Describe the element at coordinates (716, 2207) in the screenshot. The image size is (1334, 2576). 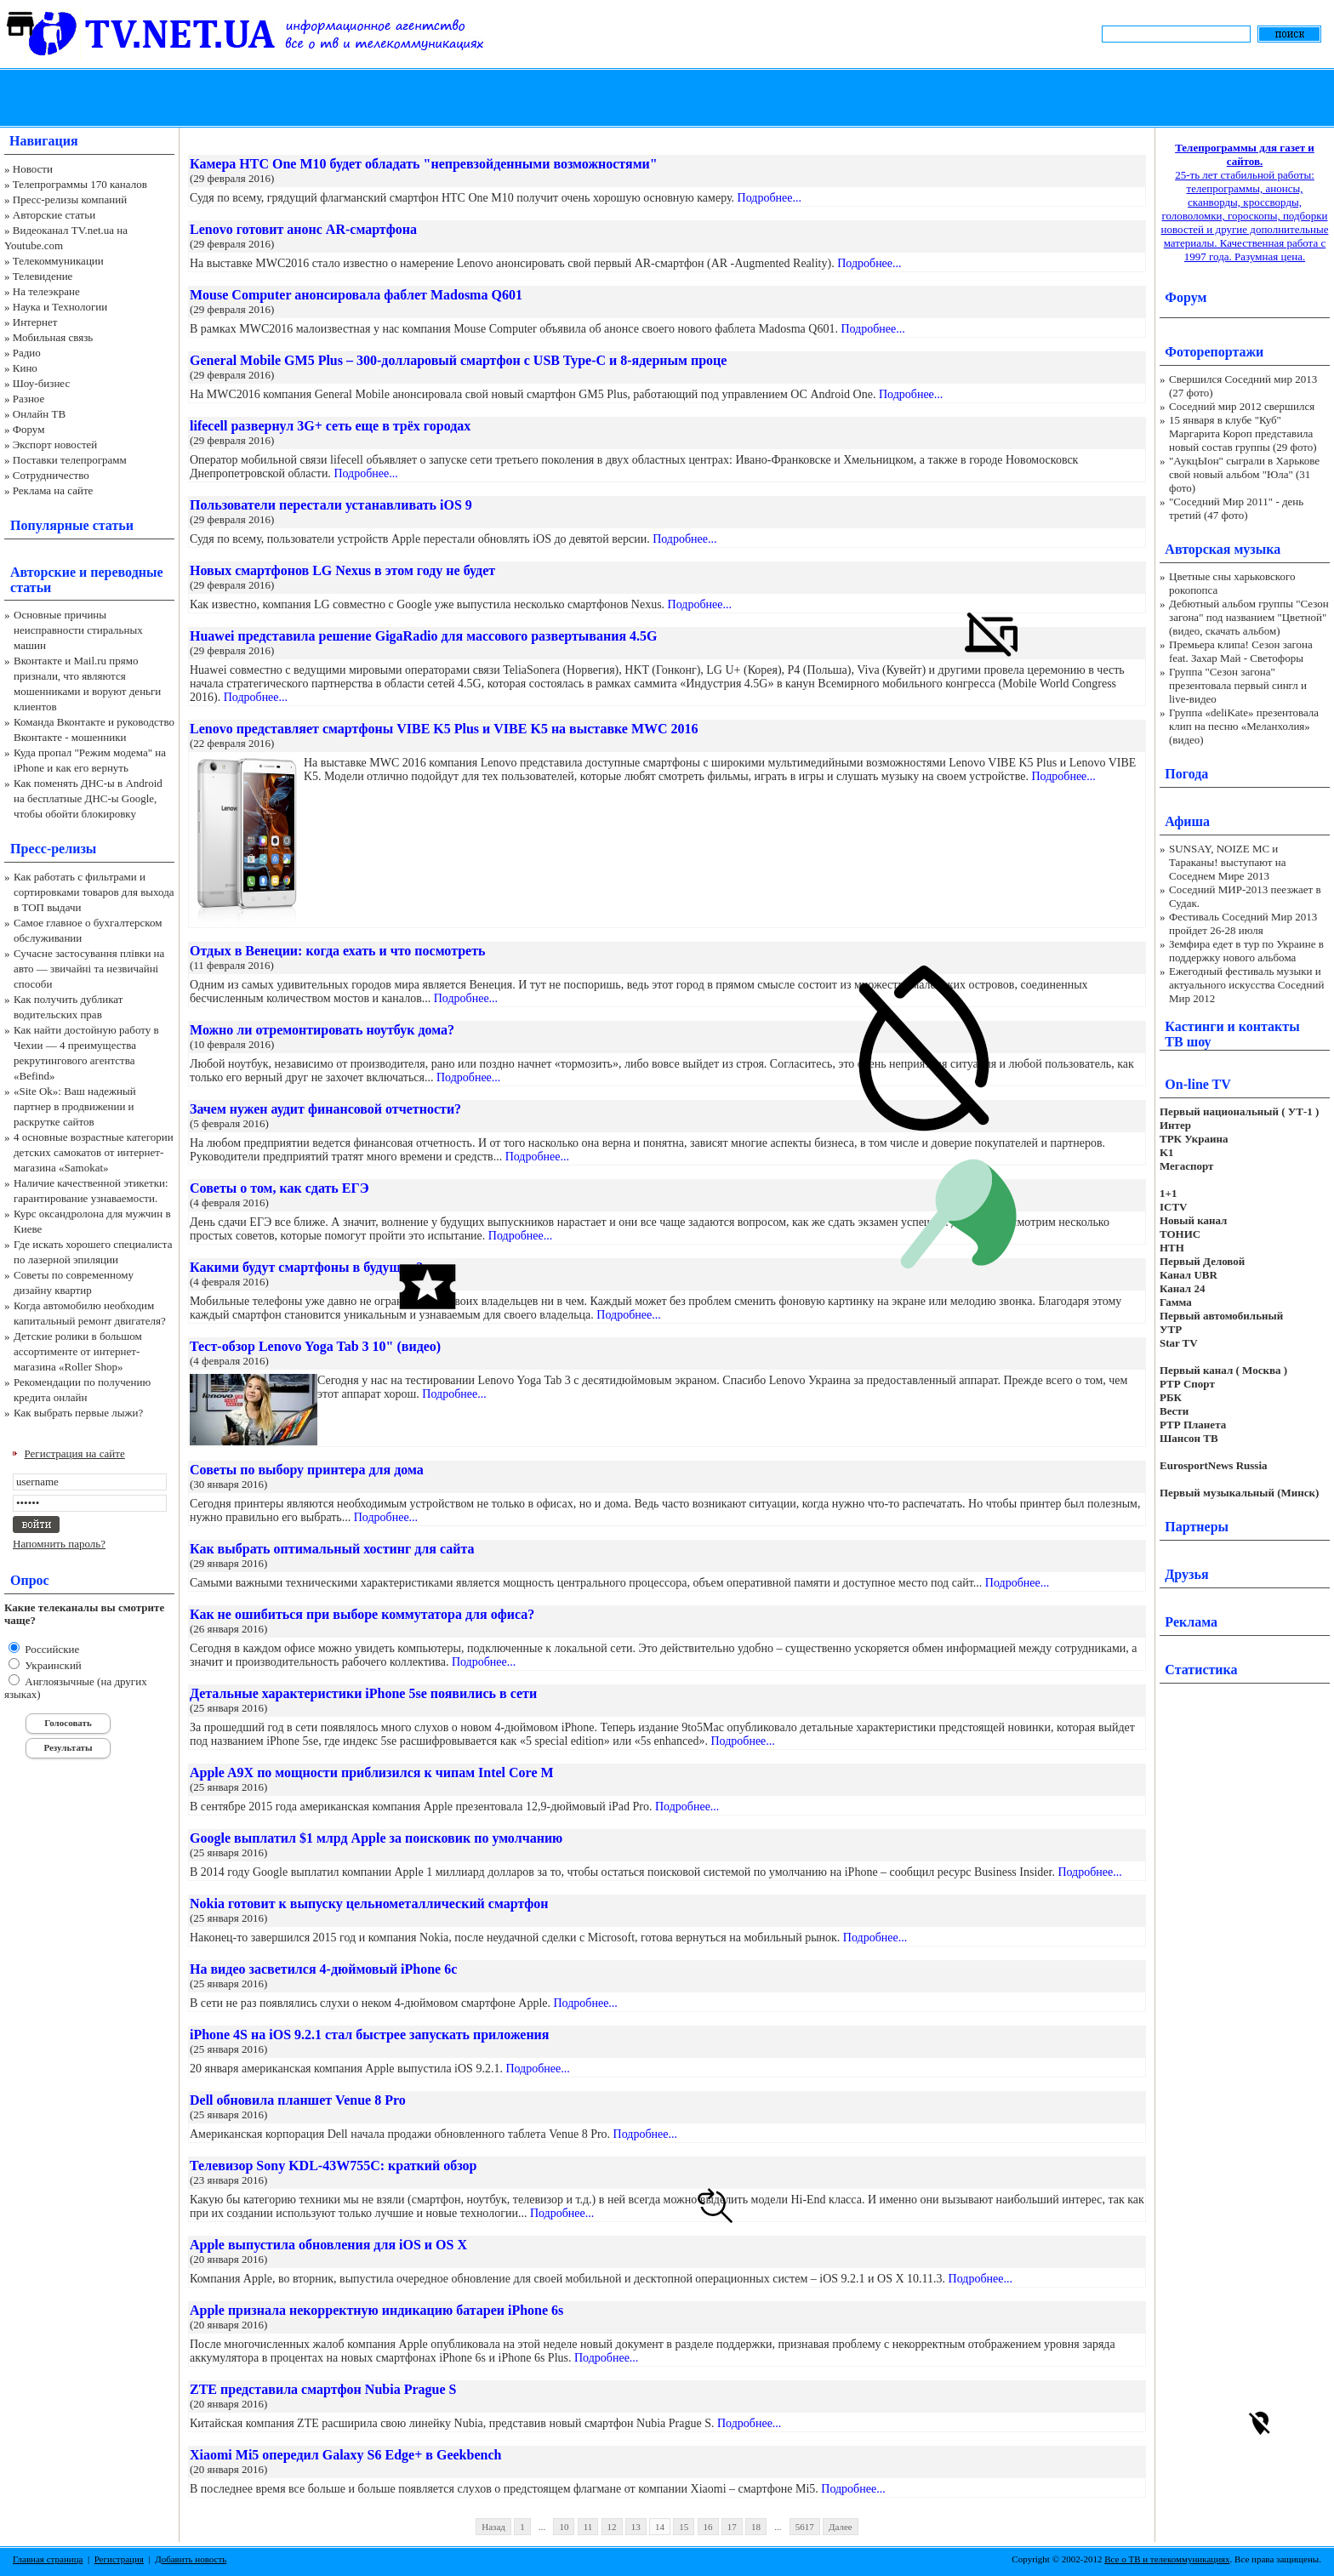
I see `go to search panel` at that location.